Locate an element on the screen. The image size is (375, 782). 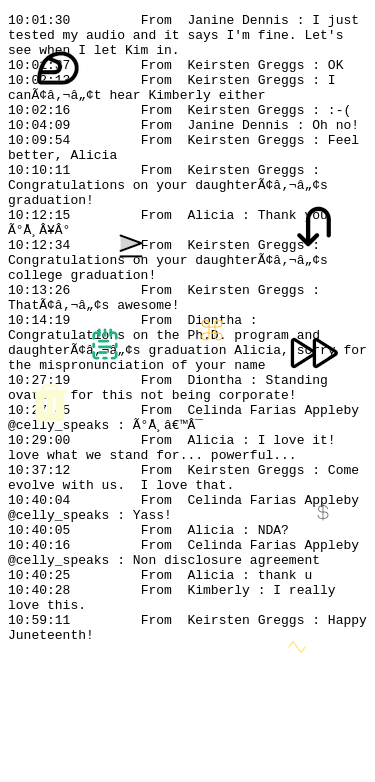
apply a "greater than or equal to" filter condition is located at coordinates (130, 246).